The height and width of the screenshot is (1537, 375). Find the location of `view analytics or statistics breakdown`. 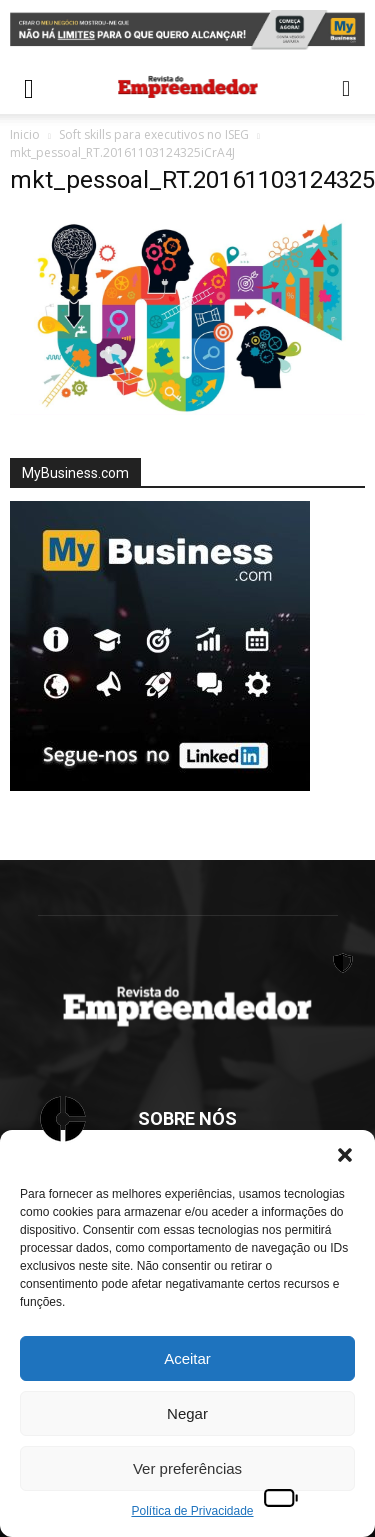

view analytics or statistics breakdown is located at coordinates (63, 1119).